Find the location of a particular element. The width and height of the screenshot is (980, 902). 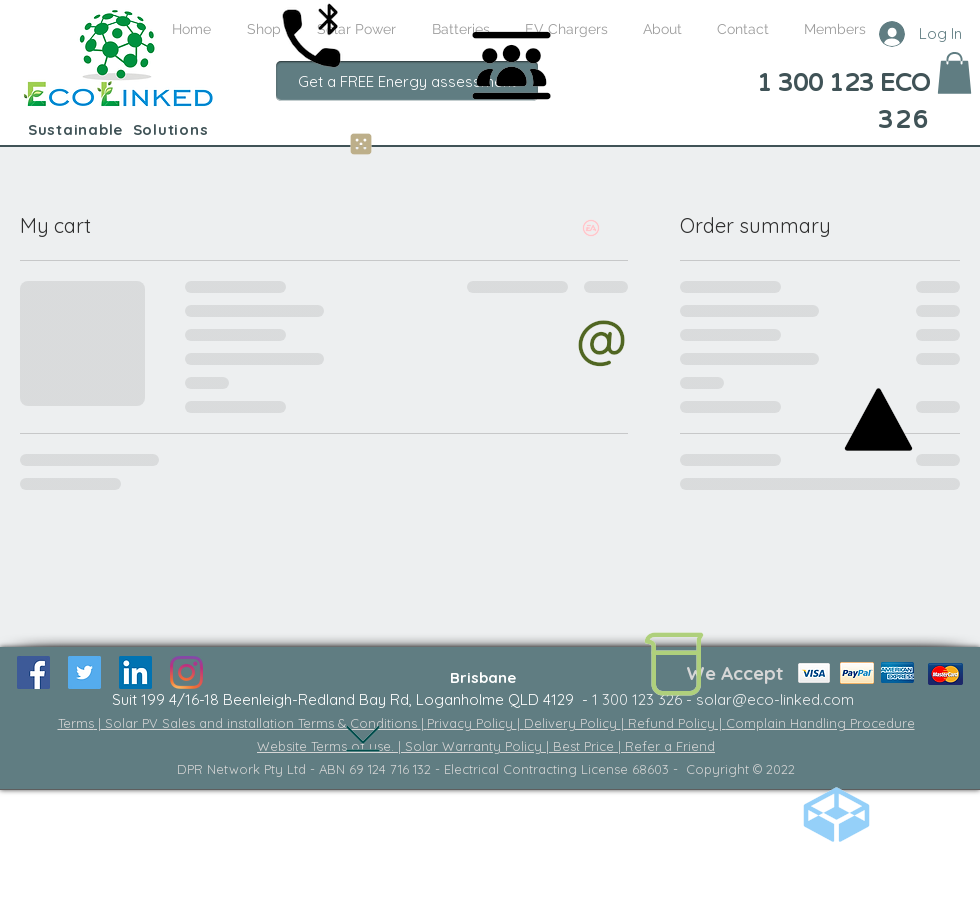

phone call connected via bluetooth speaker is located at coordinates (311, 38).